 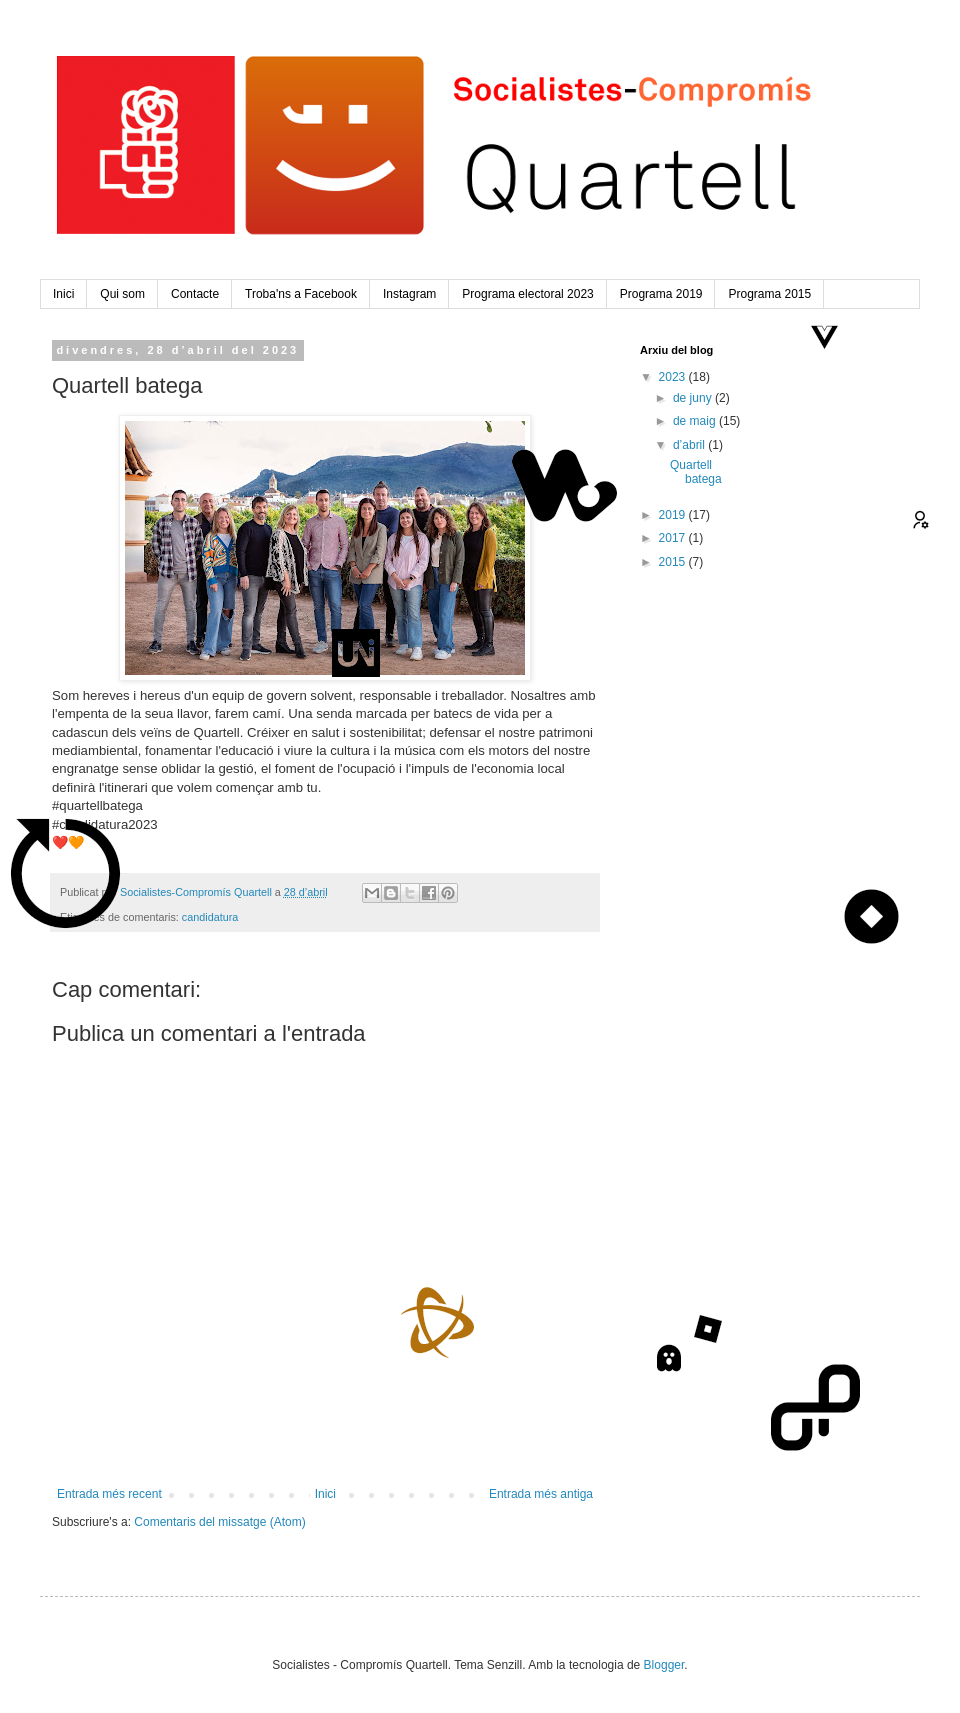 I want to click on open the OpenProject app, so click(x=815, y=1407).